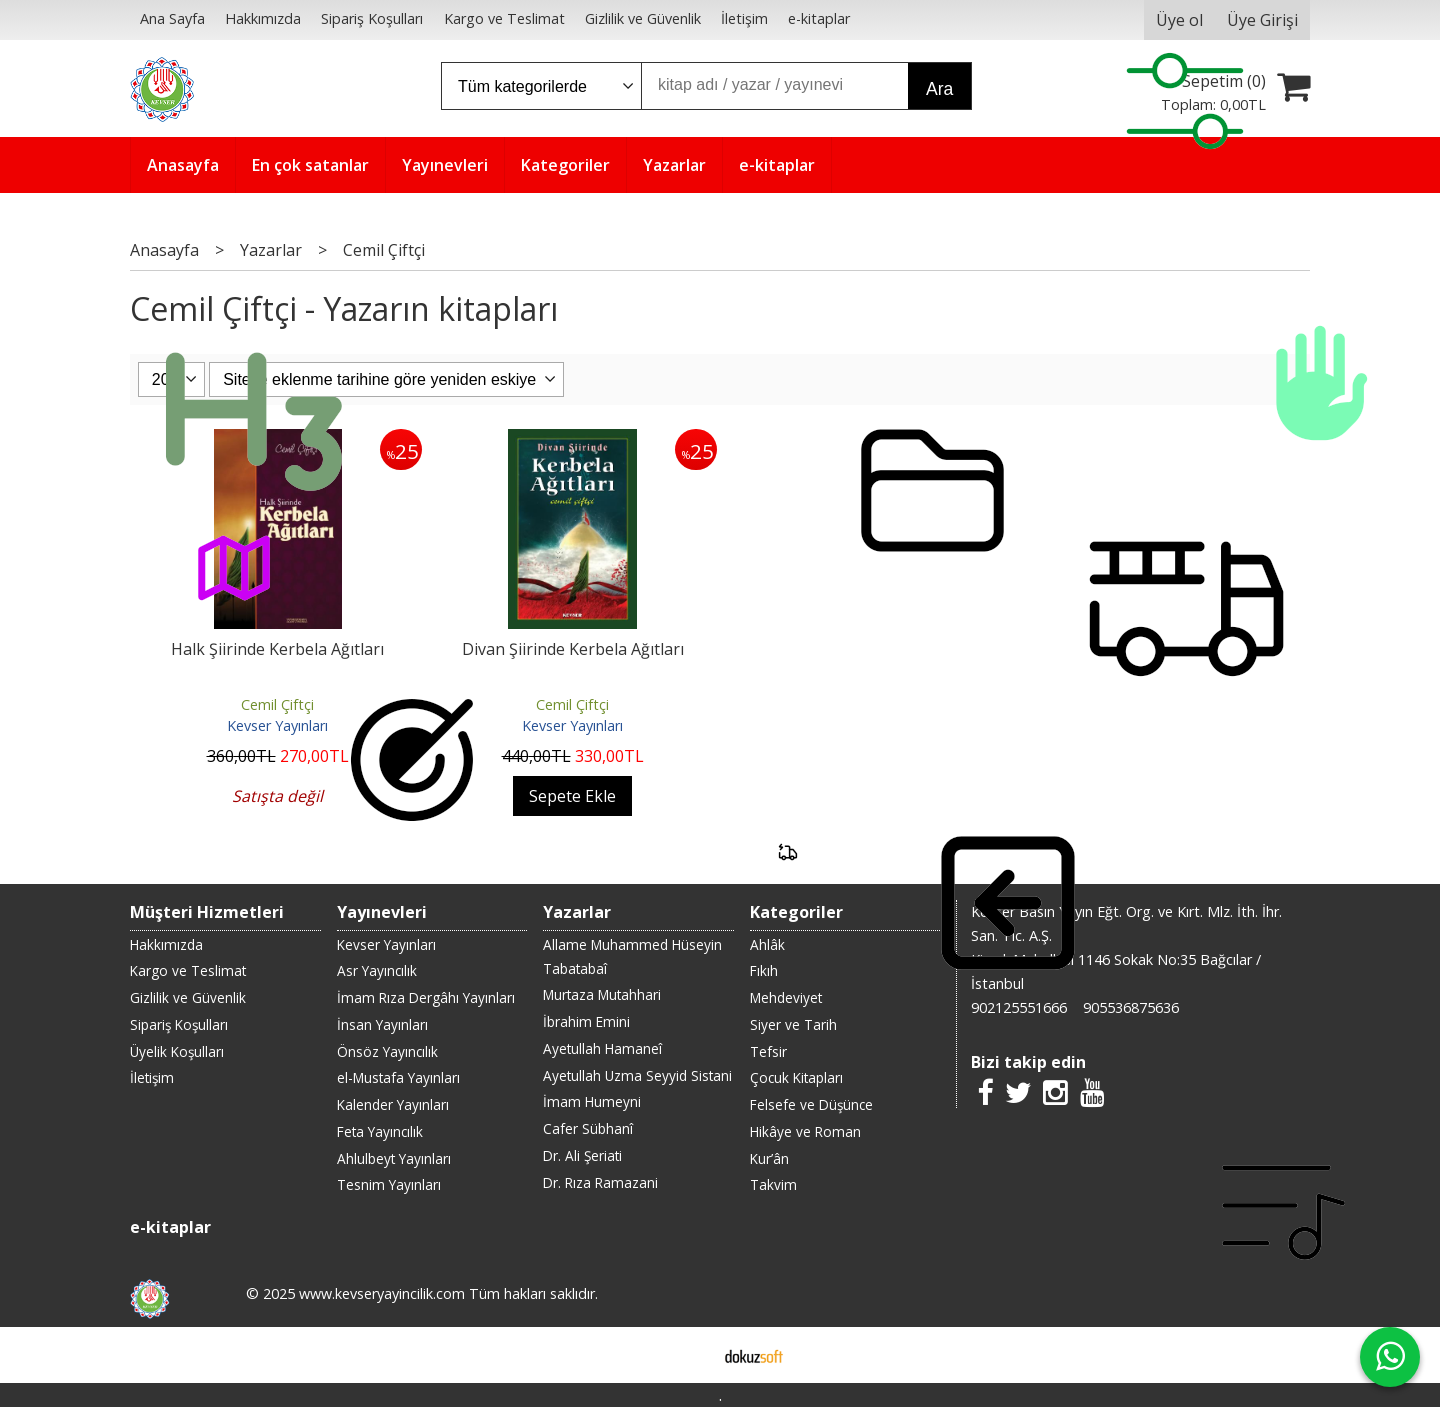  I want to click on view your music playlist, so click(1276, 1205).